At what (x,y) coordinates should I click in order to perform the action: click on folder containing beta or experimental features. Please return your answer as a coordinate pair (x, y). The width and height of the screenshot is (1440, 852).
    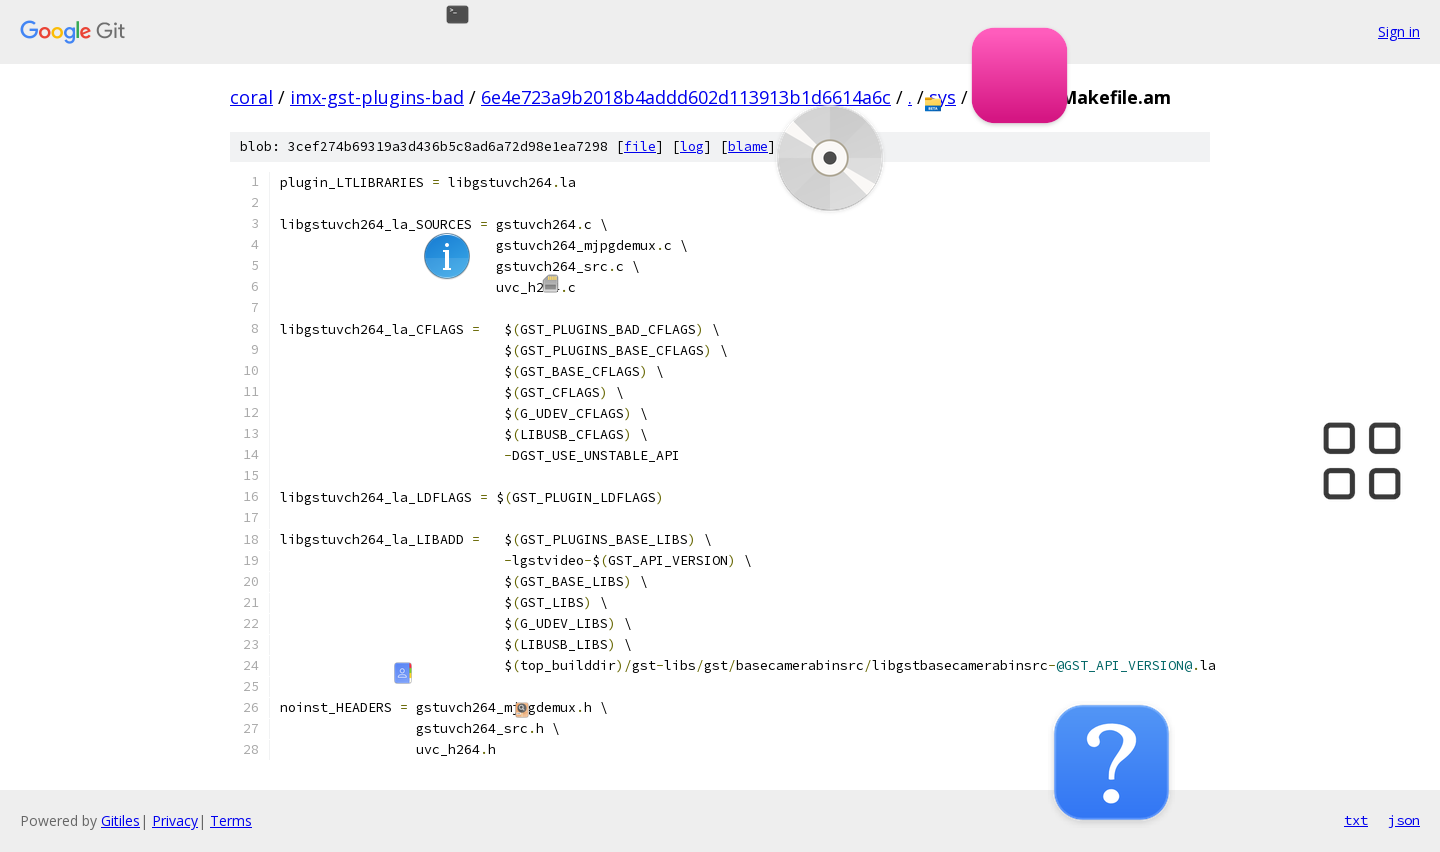
    Looking at the image, I should click on (933, 104).